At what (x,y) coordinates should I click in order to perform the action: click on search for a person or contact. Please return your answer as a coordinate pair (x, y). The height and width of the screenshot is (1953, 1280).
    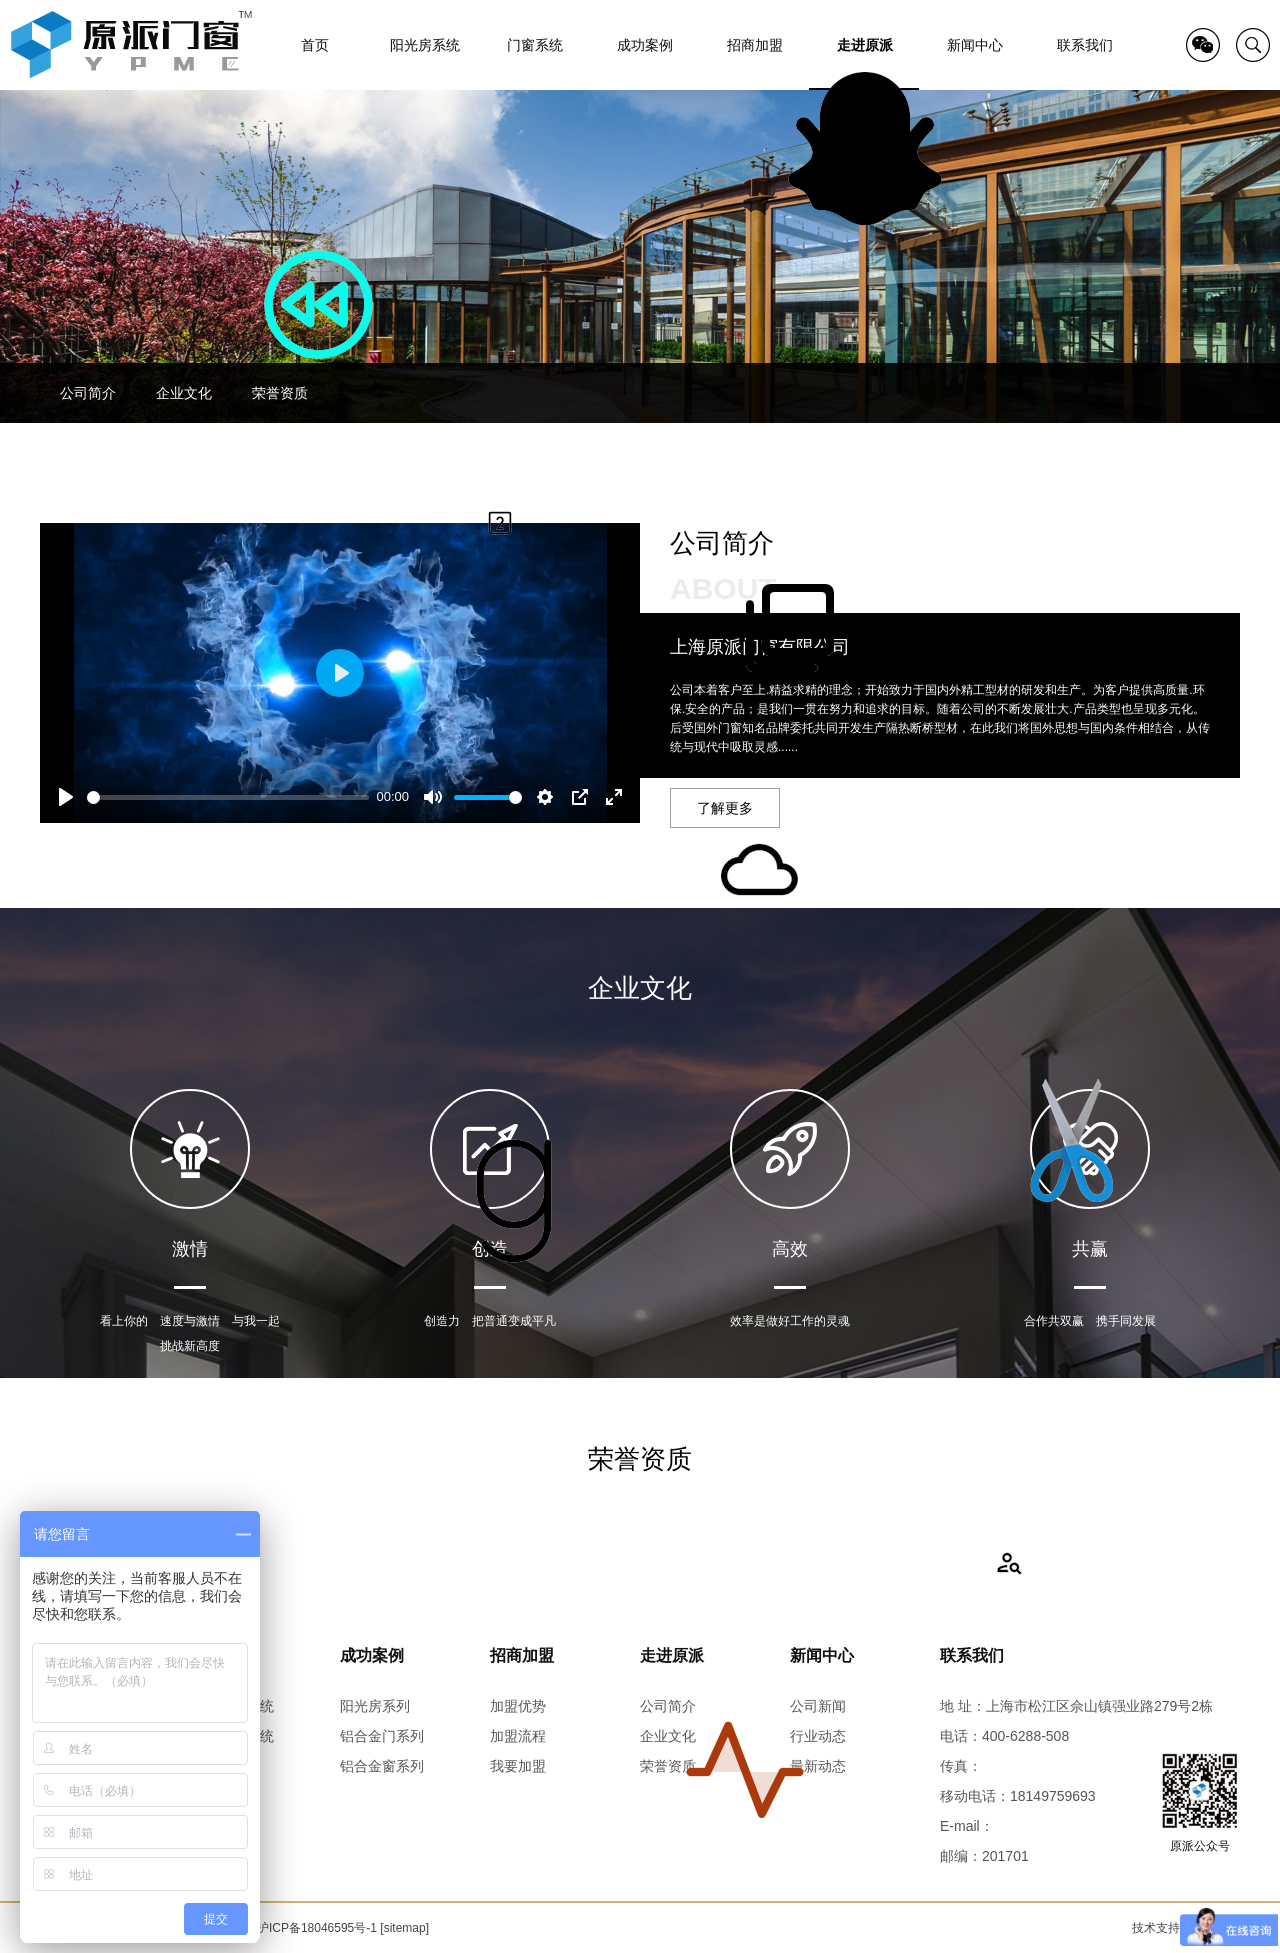
    Looking at the image, I should click on (1009, 1562).